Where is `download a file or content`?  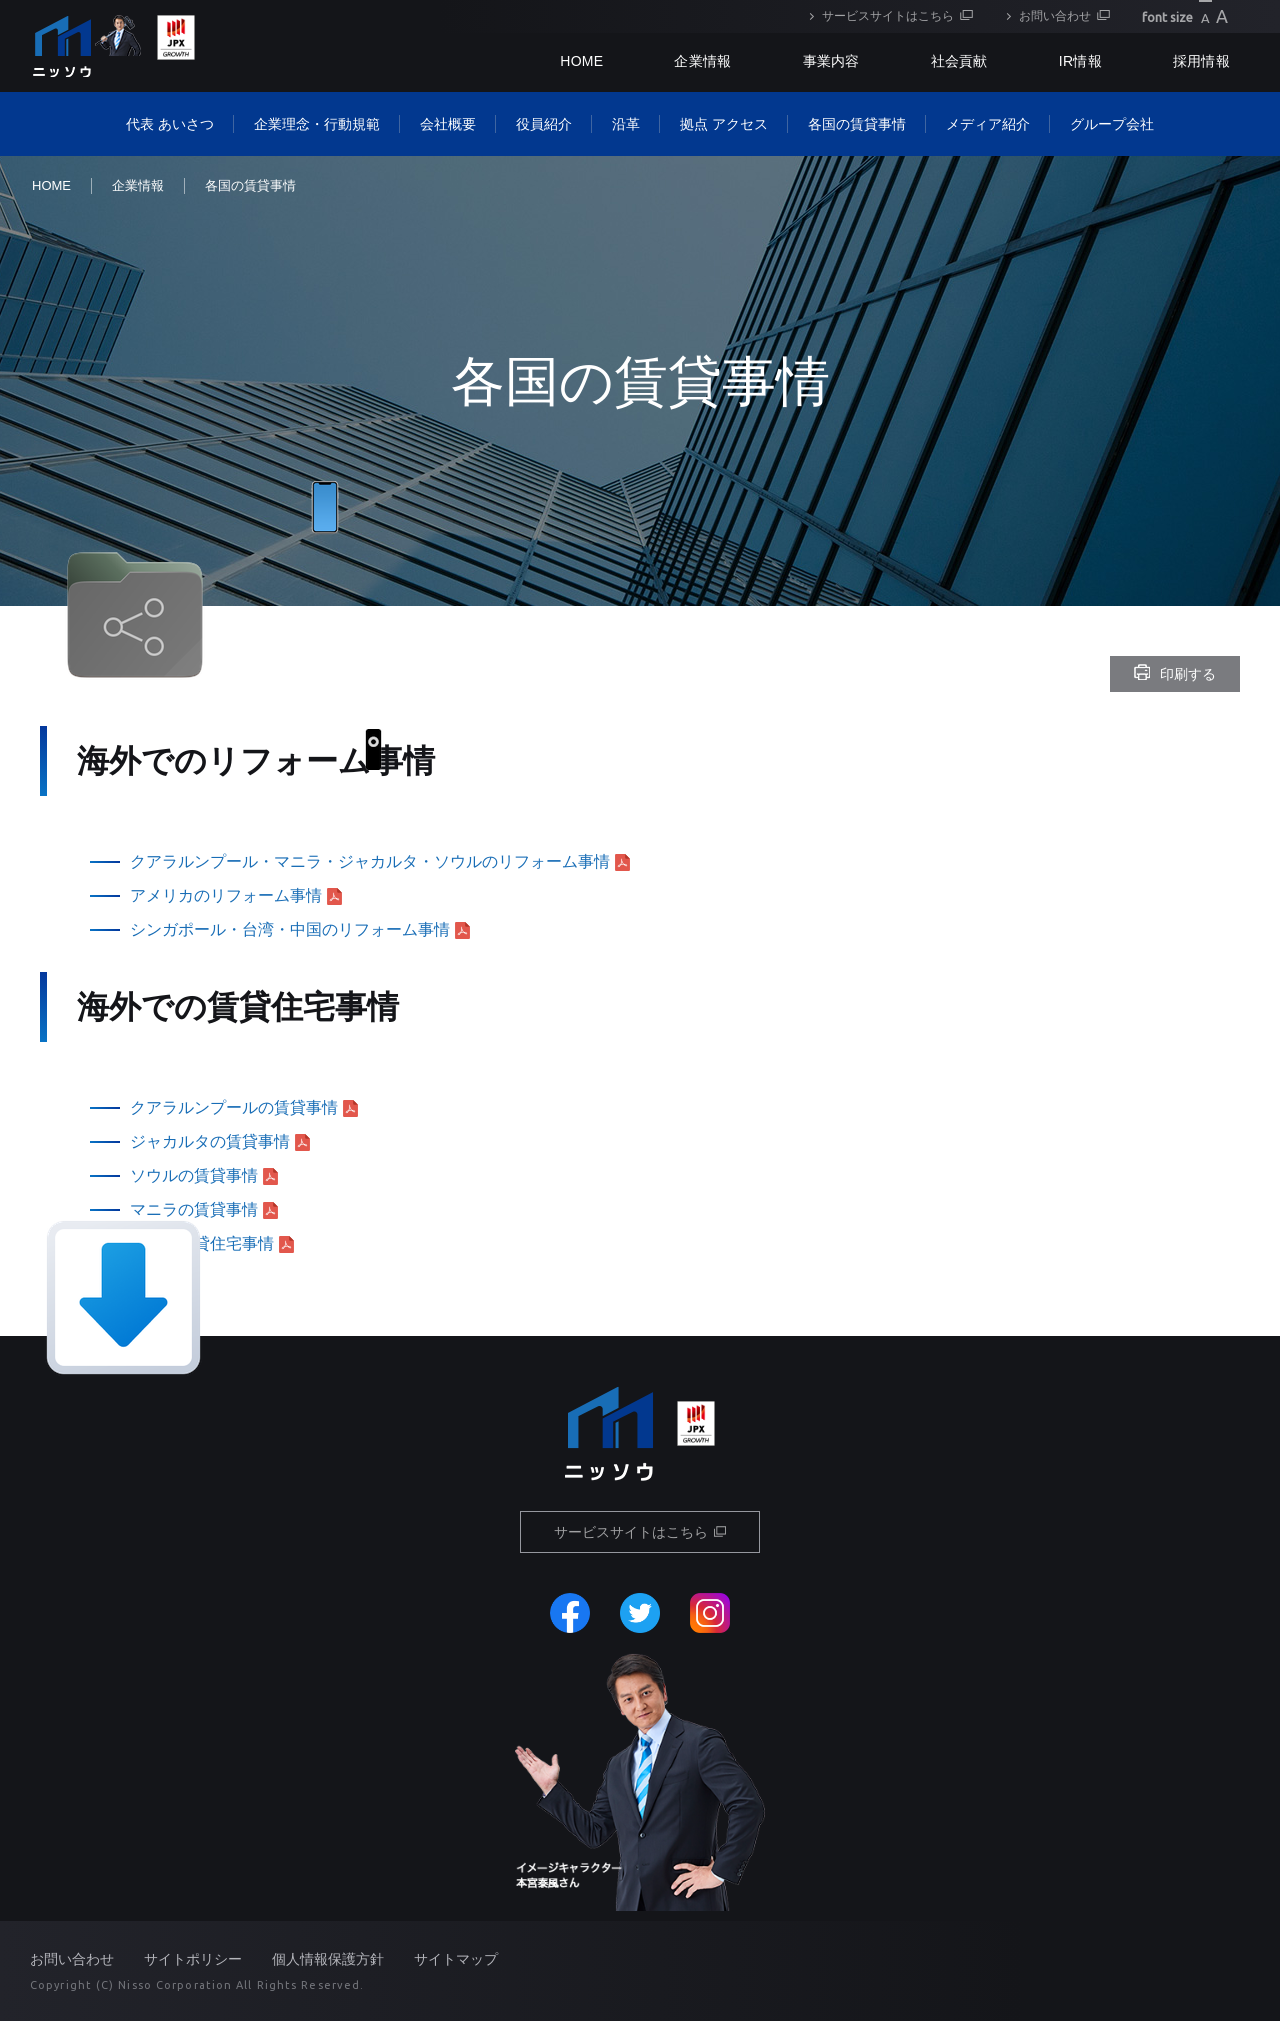
download a file or content is located at coordinates (123, 1297).